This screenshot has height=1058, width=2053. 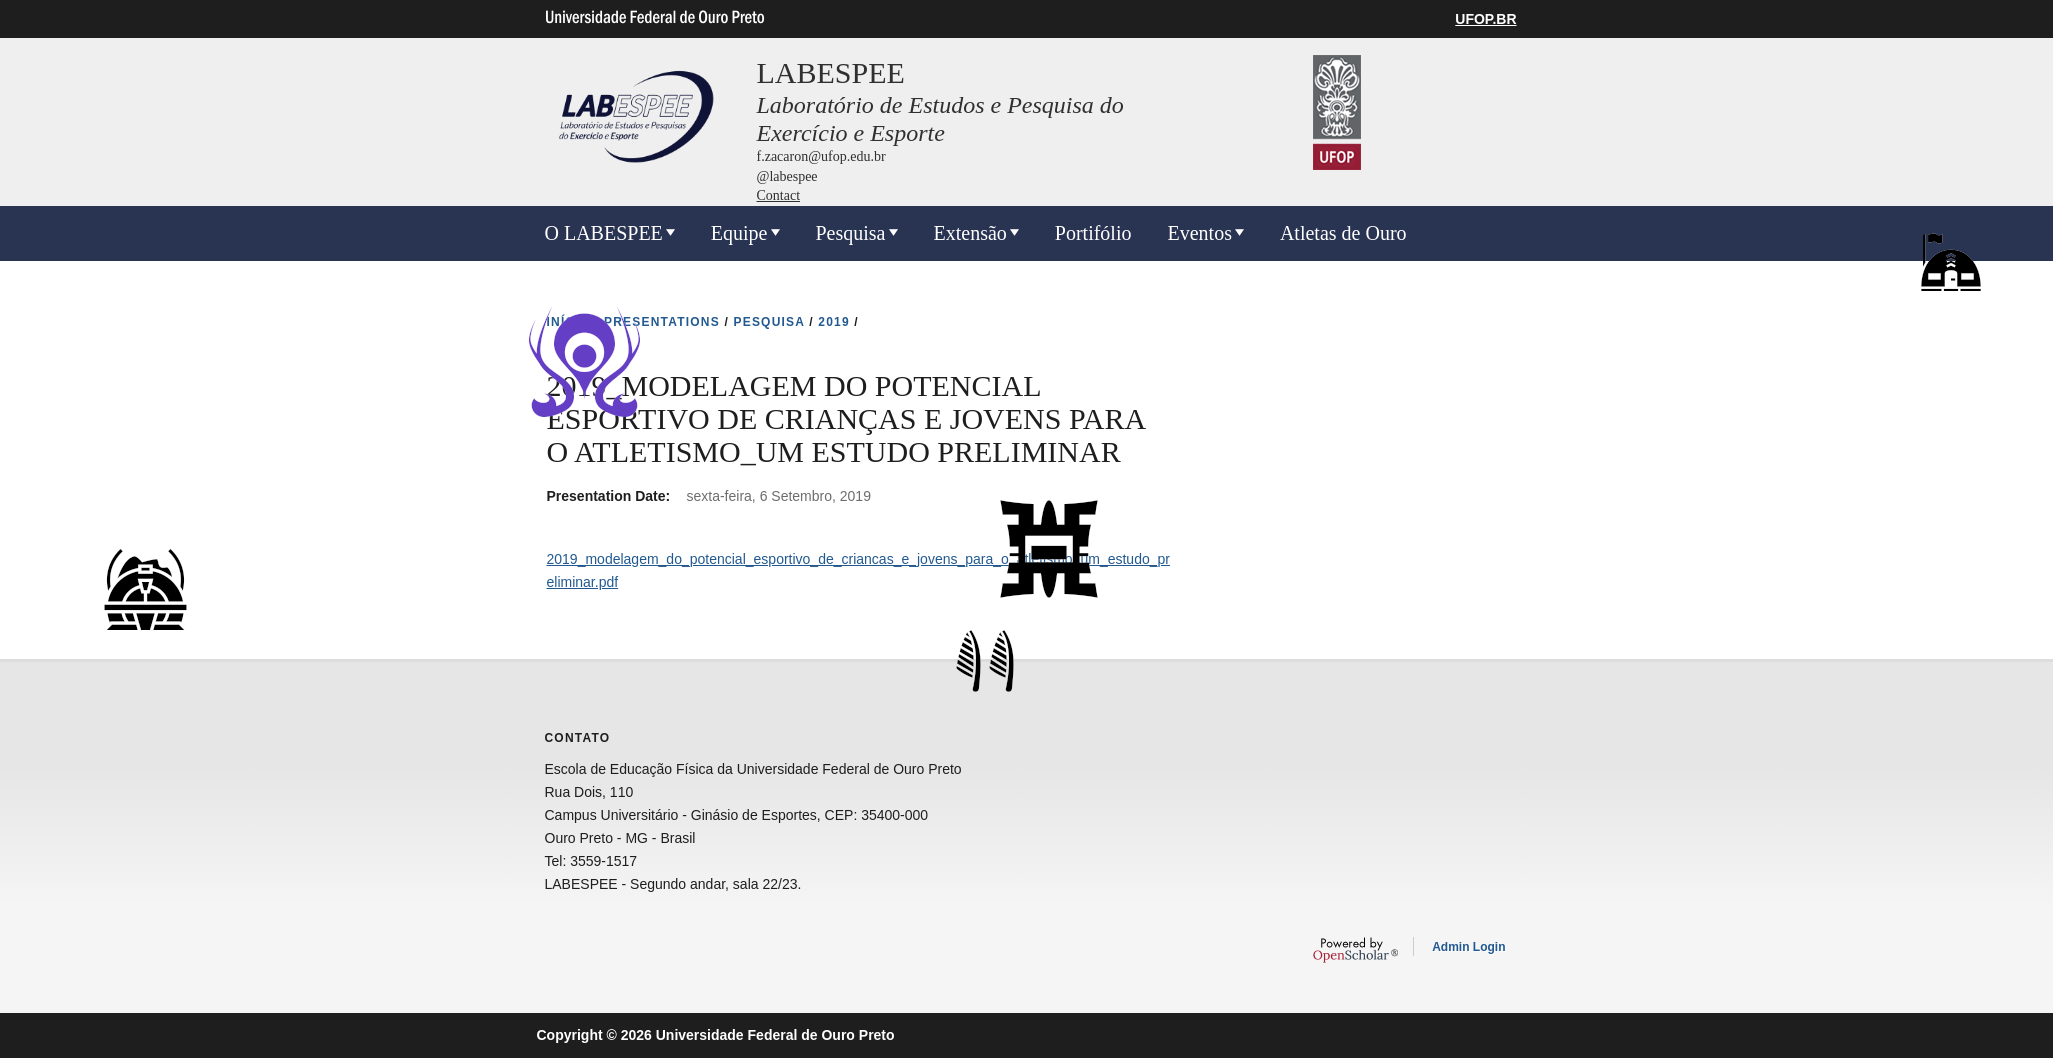 What do you see at coordinates (1951, 263) in the screenshot?
I see `access military barracks or troop housing` at bounding box center [1951, 263].